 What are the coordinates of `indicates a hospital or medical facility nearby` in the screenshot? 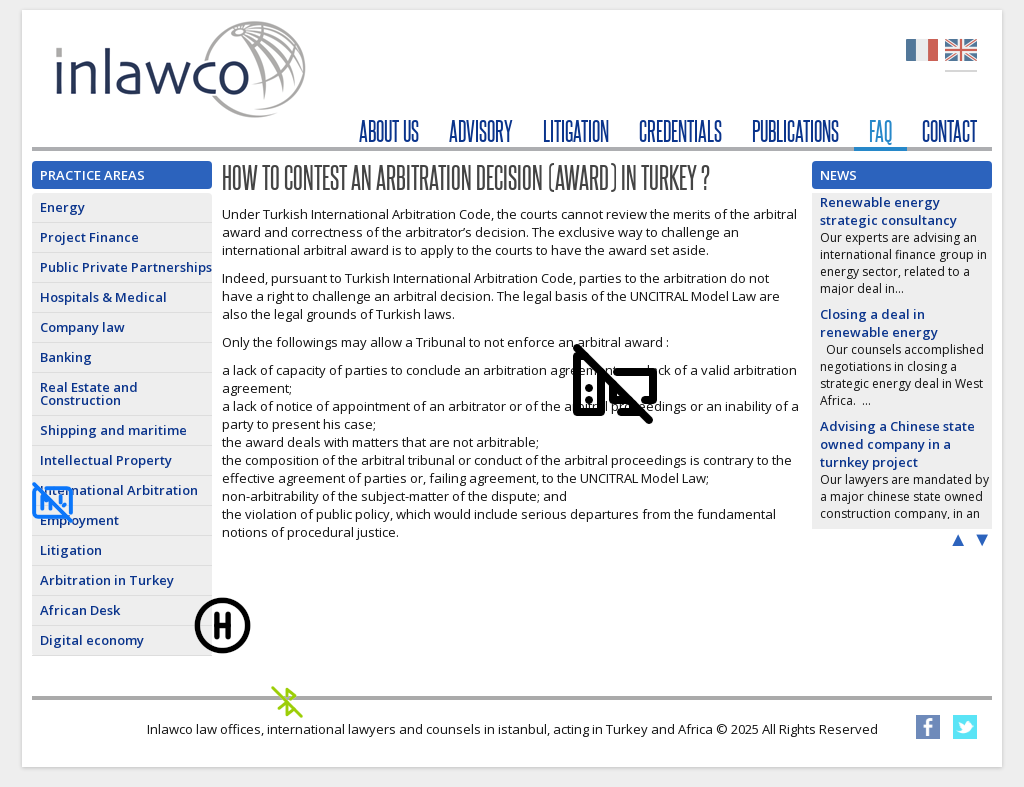 It's located at (222, 625).